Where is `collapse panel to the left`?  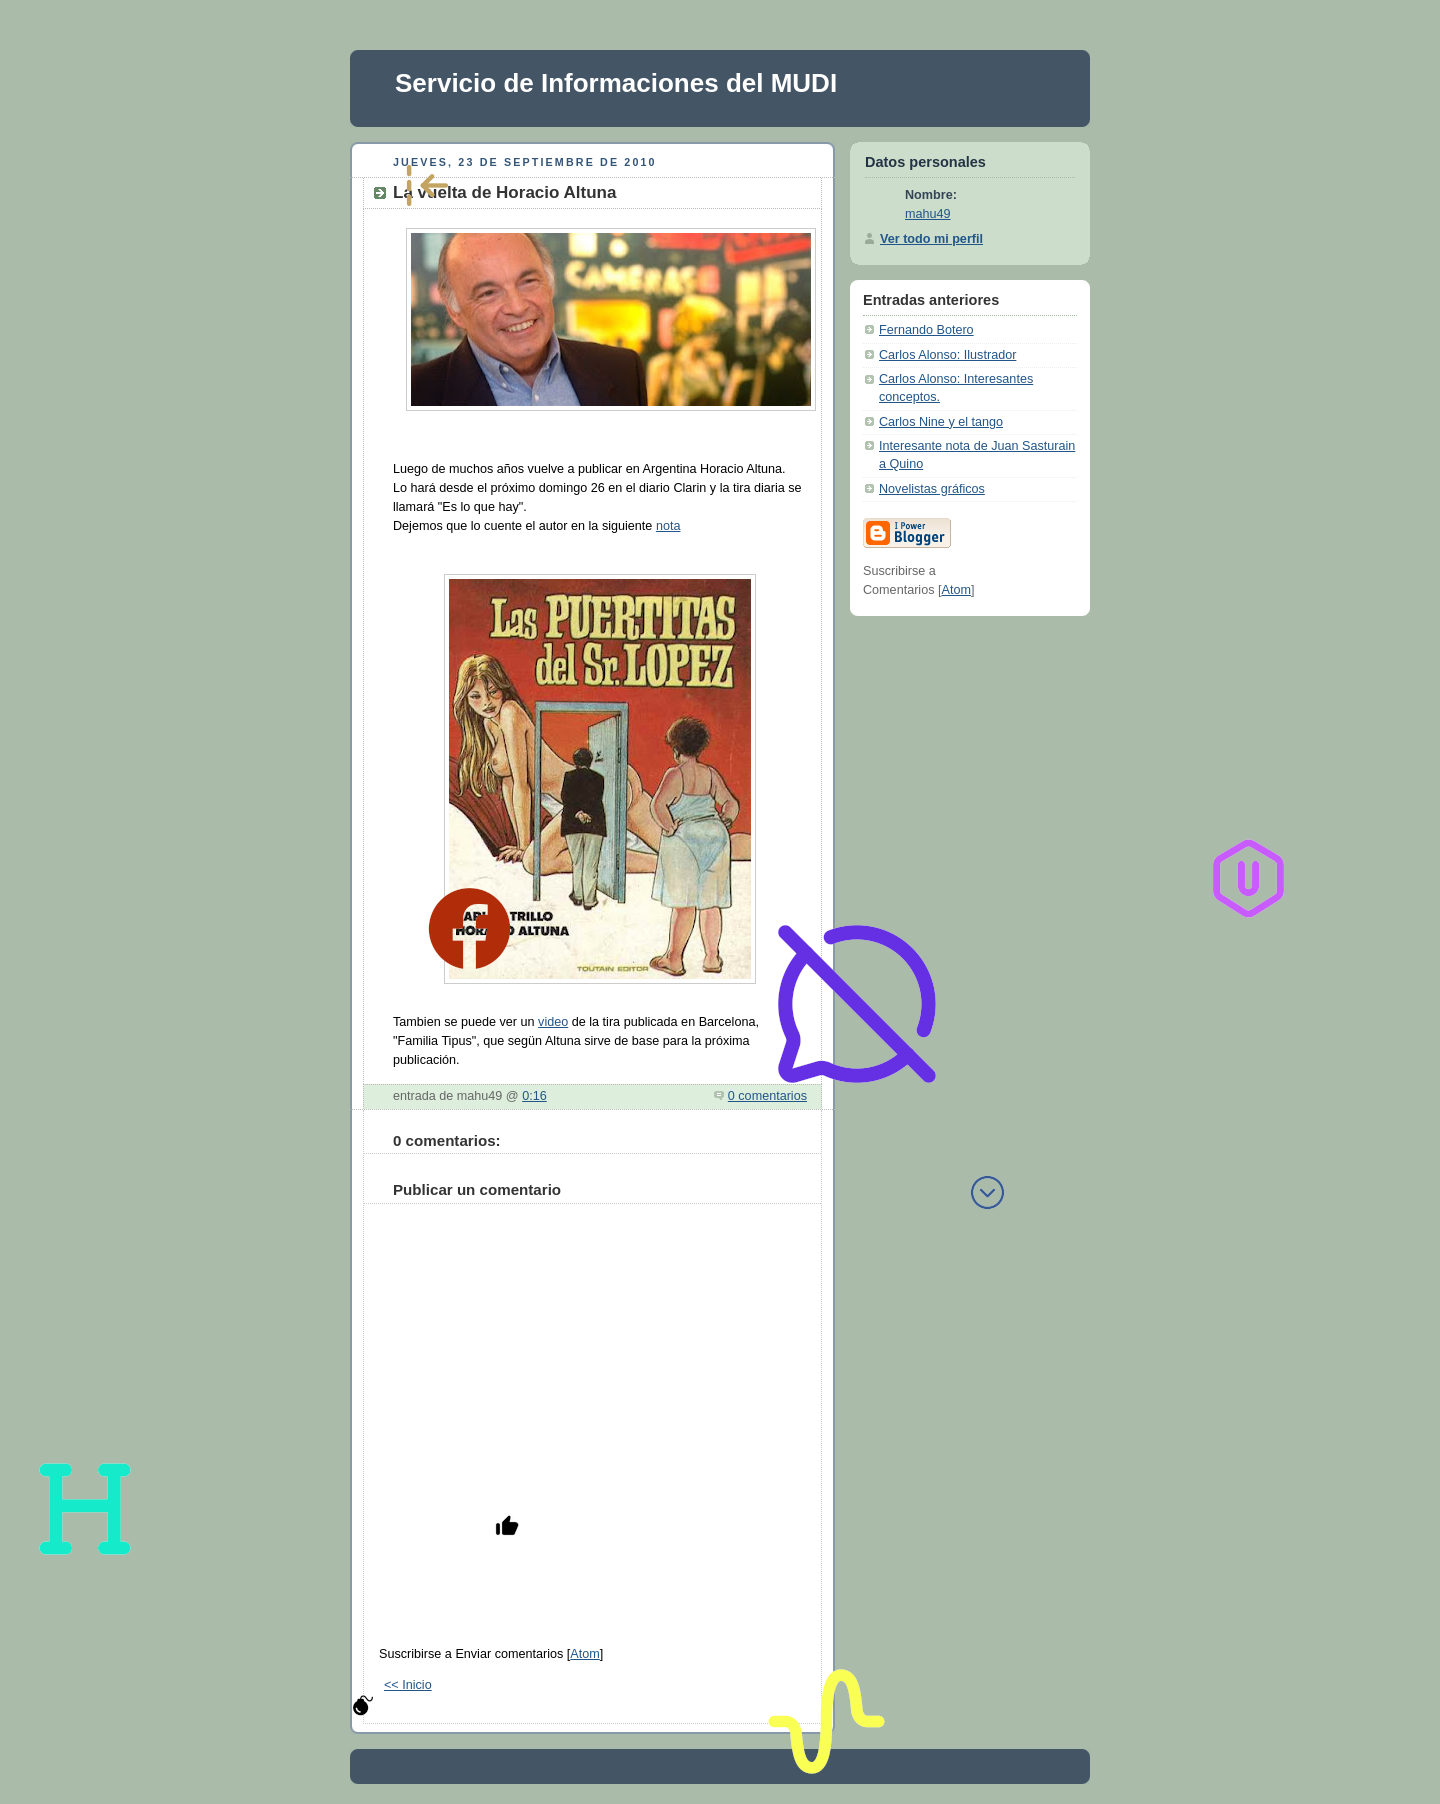
collapse panel to the left is located at coordinates (427, 185).